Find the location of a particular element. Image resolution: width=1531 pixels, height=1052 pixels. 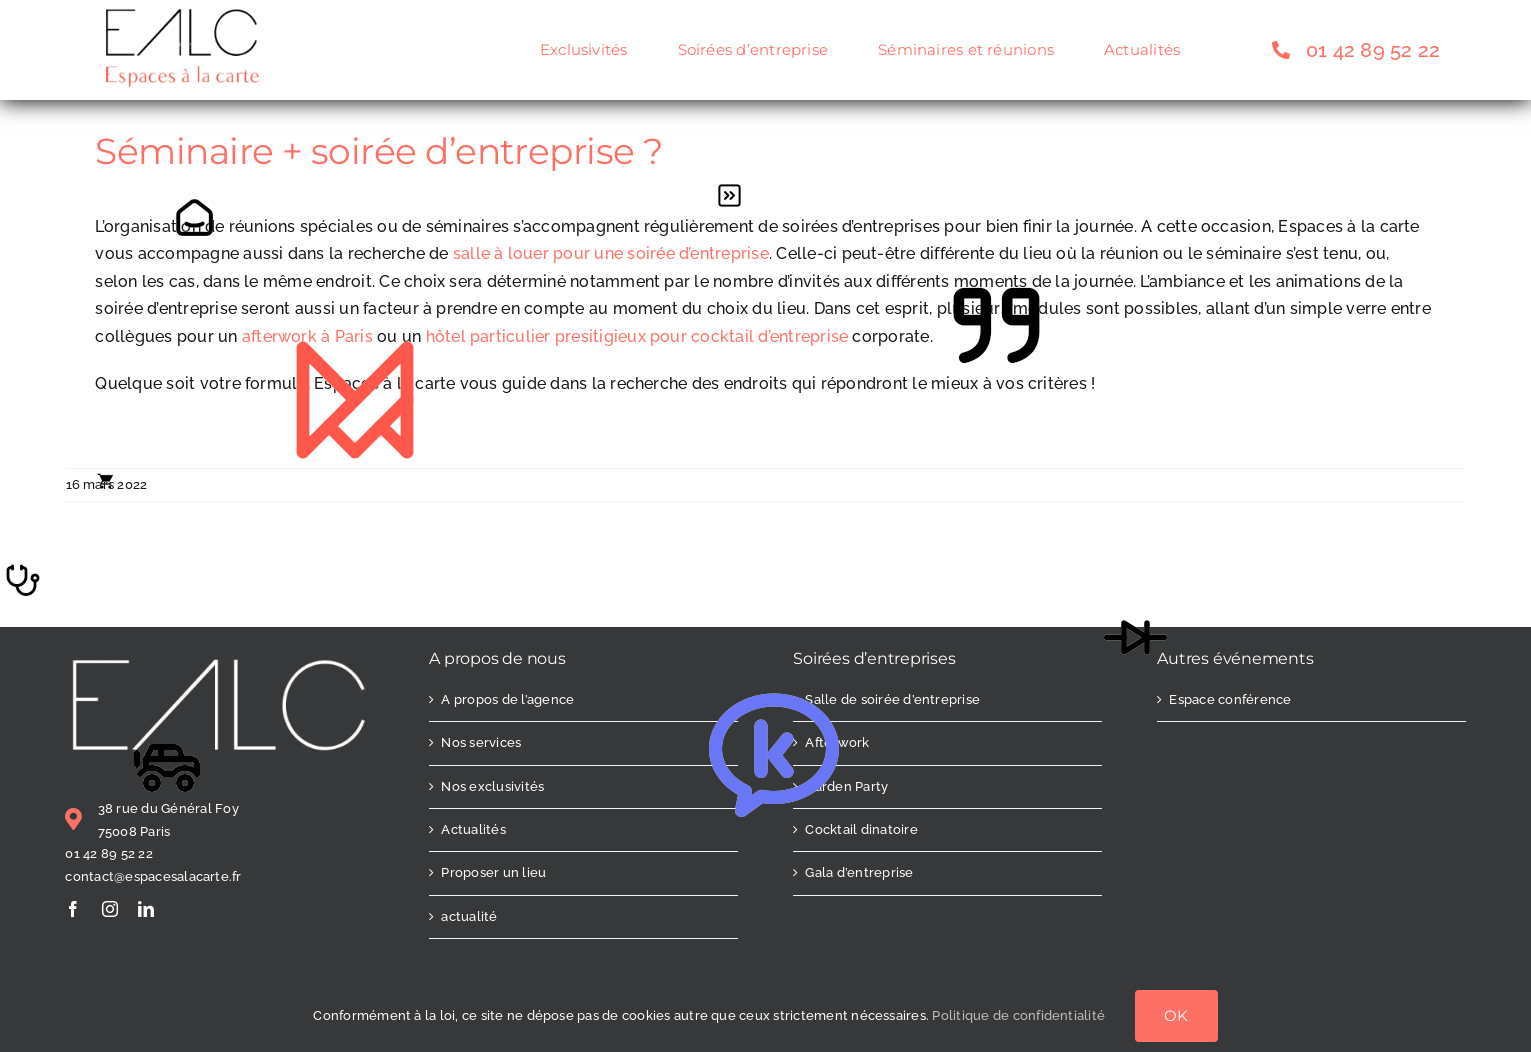

access smart home controls is located at coordinates (194, 217).